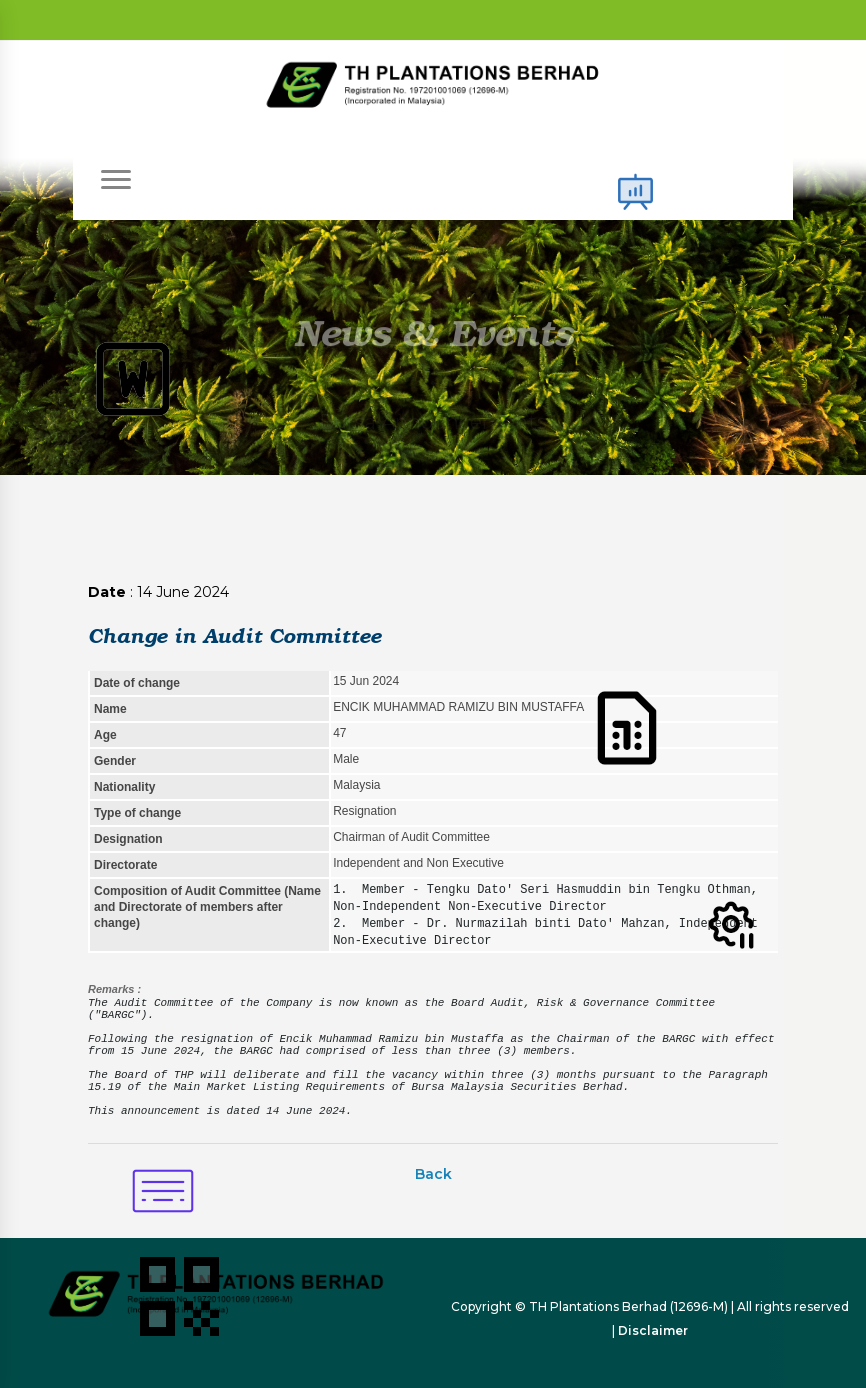  Describe the element at coordinates (635, 192) in the screenshot. I see `view presentation or slideshow` at that location.